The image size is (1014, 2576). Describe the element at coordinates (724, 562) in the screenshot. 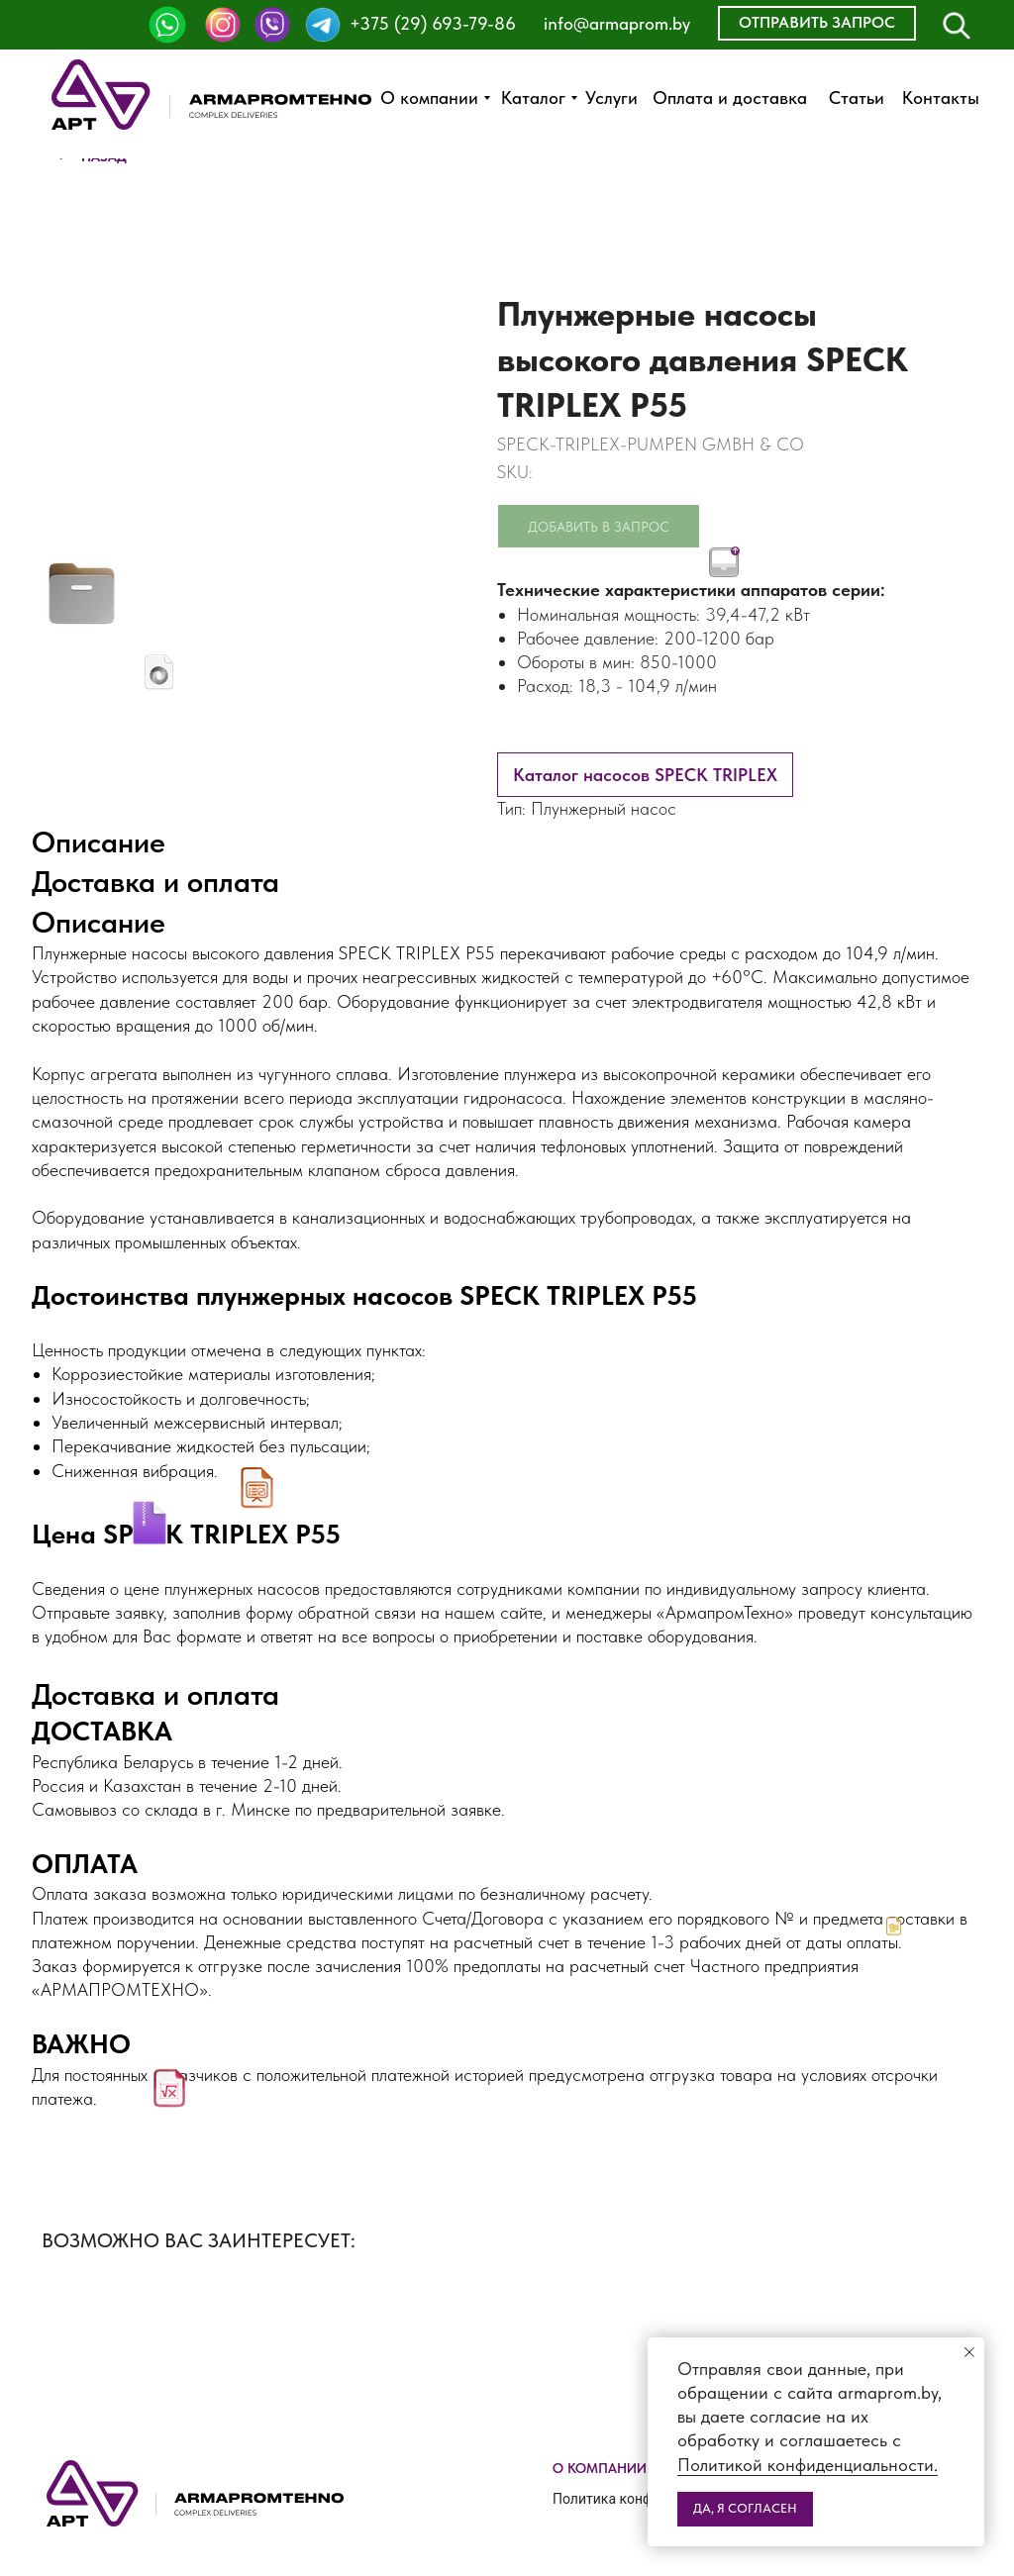

I see `sync mail between inbox and outbox` at that location.